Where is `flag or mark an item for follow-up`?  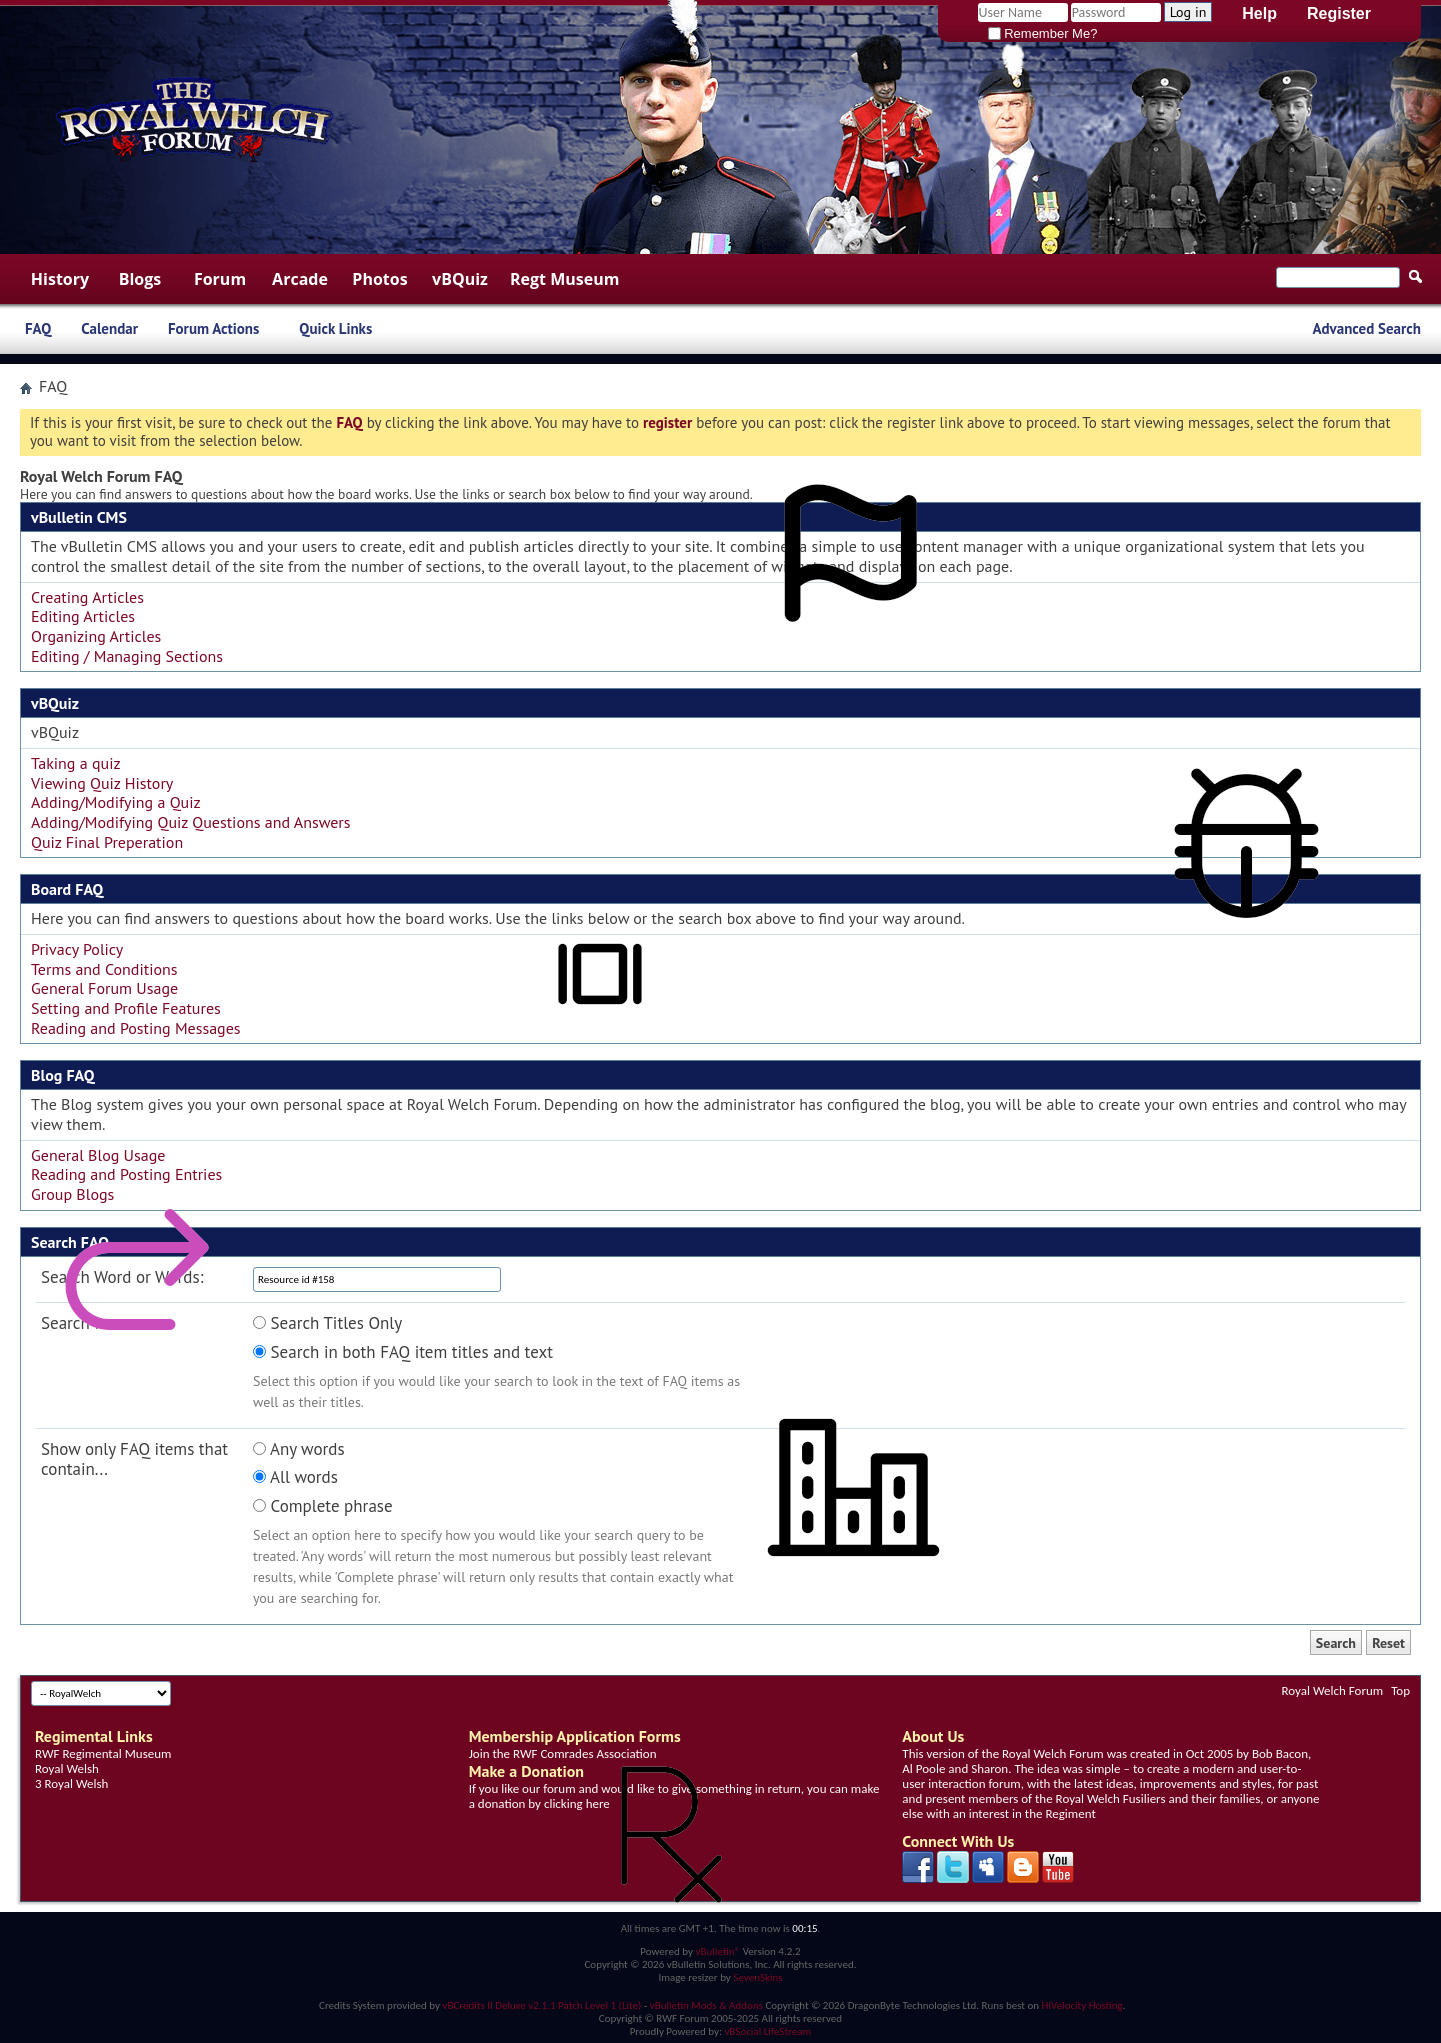
flag or mark an item for follow-up is located at coordinates (845, 550).